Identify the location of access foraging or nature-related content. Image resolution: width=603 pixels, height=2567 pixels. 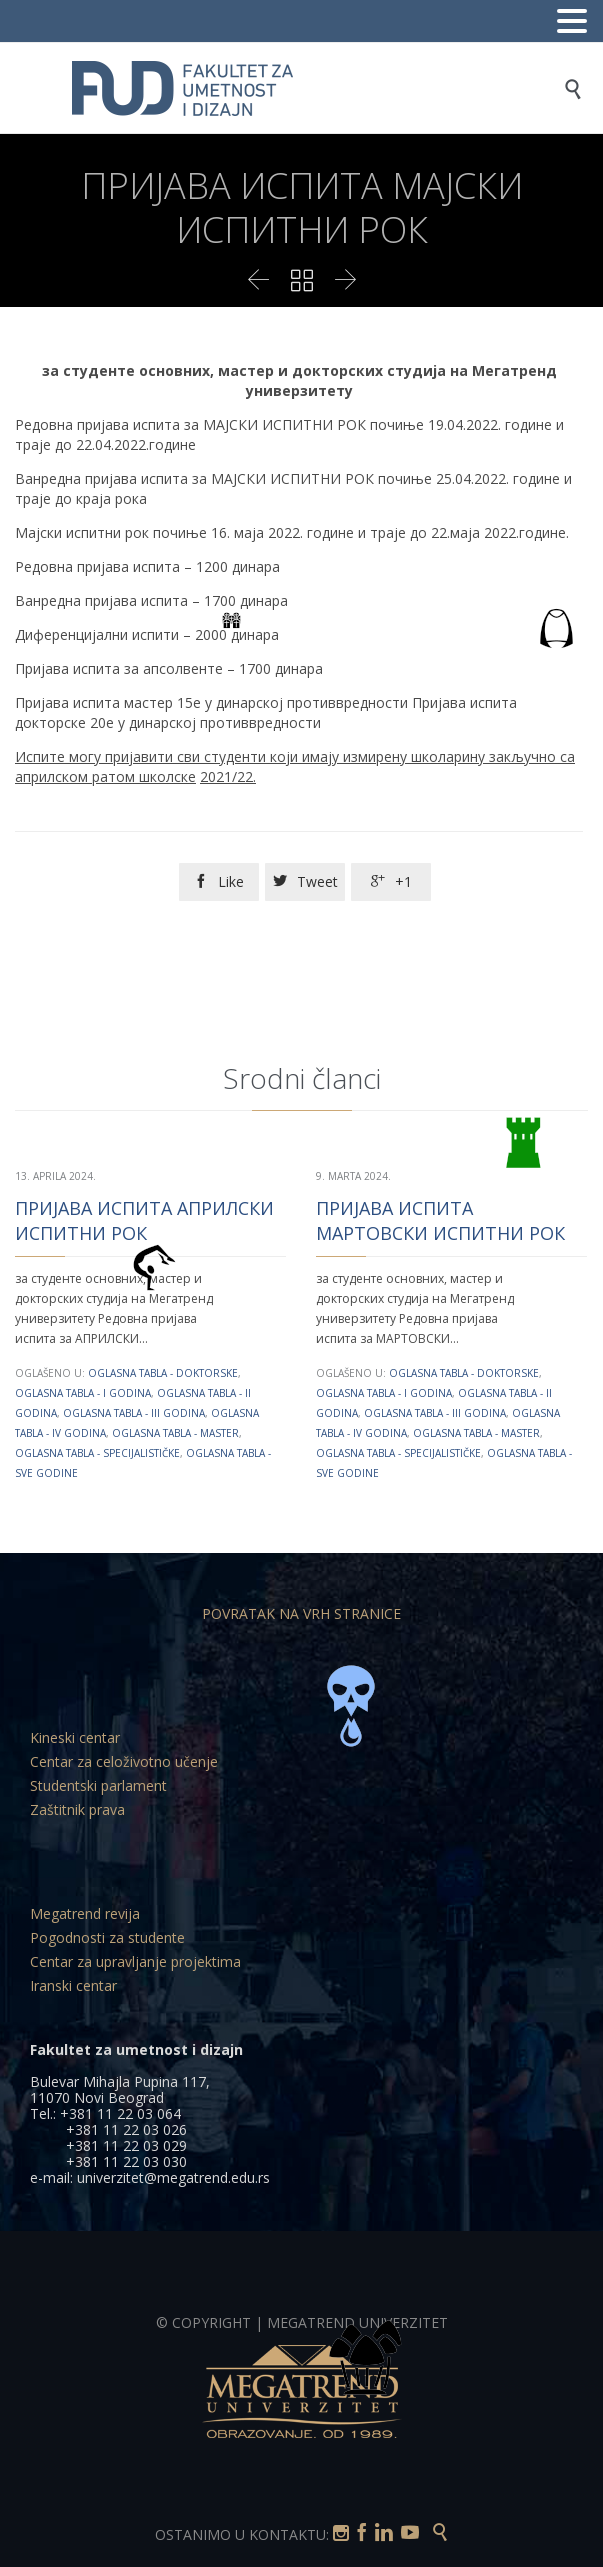
(365, 2357).